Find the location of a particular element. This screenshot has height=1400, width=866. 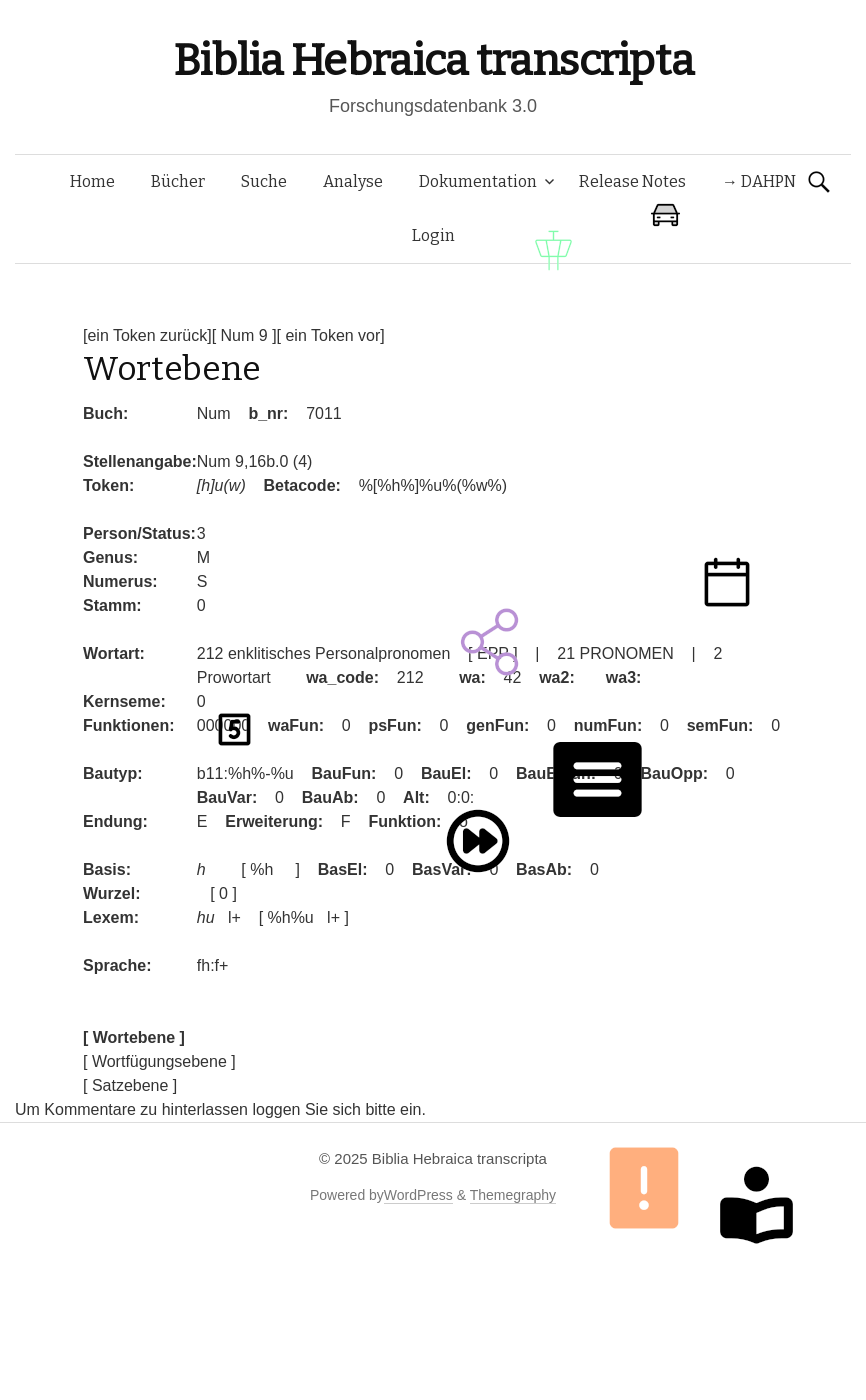

skip forward in media playback is located at coordinates (478, 841).